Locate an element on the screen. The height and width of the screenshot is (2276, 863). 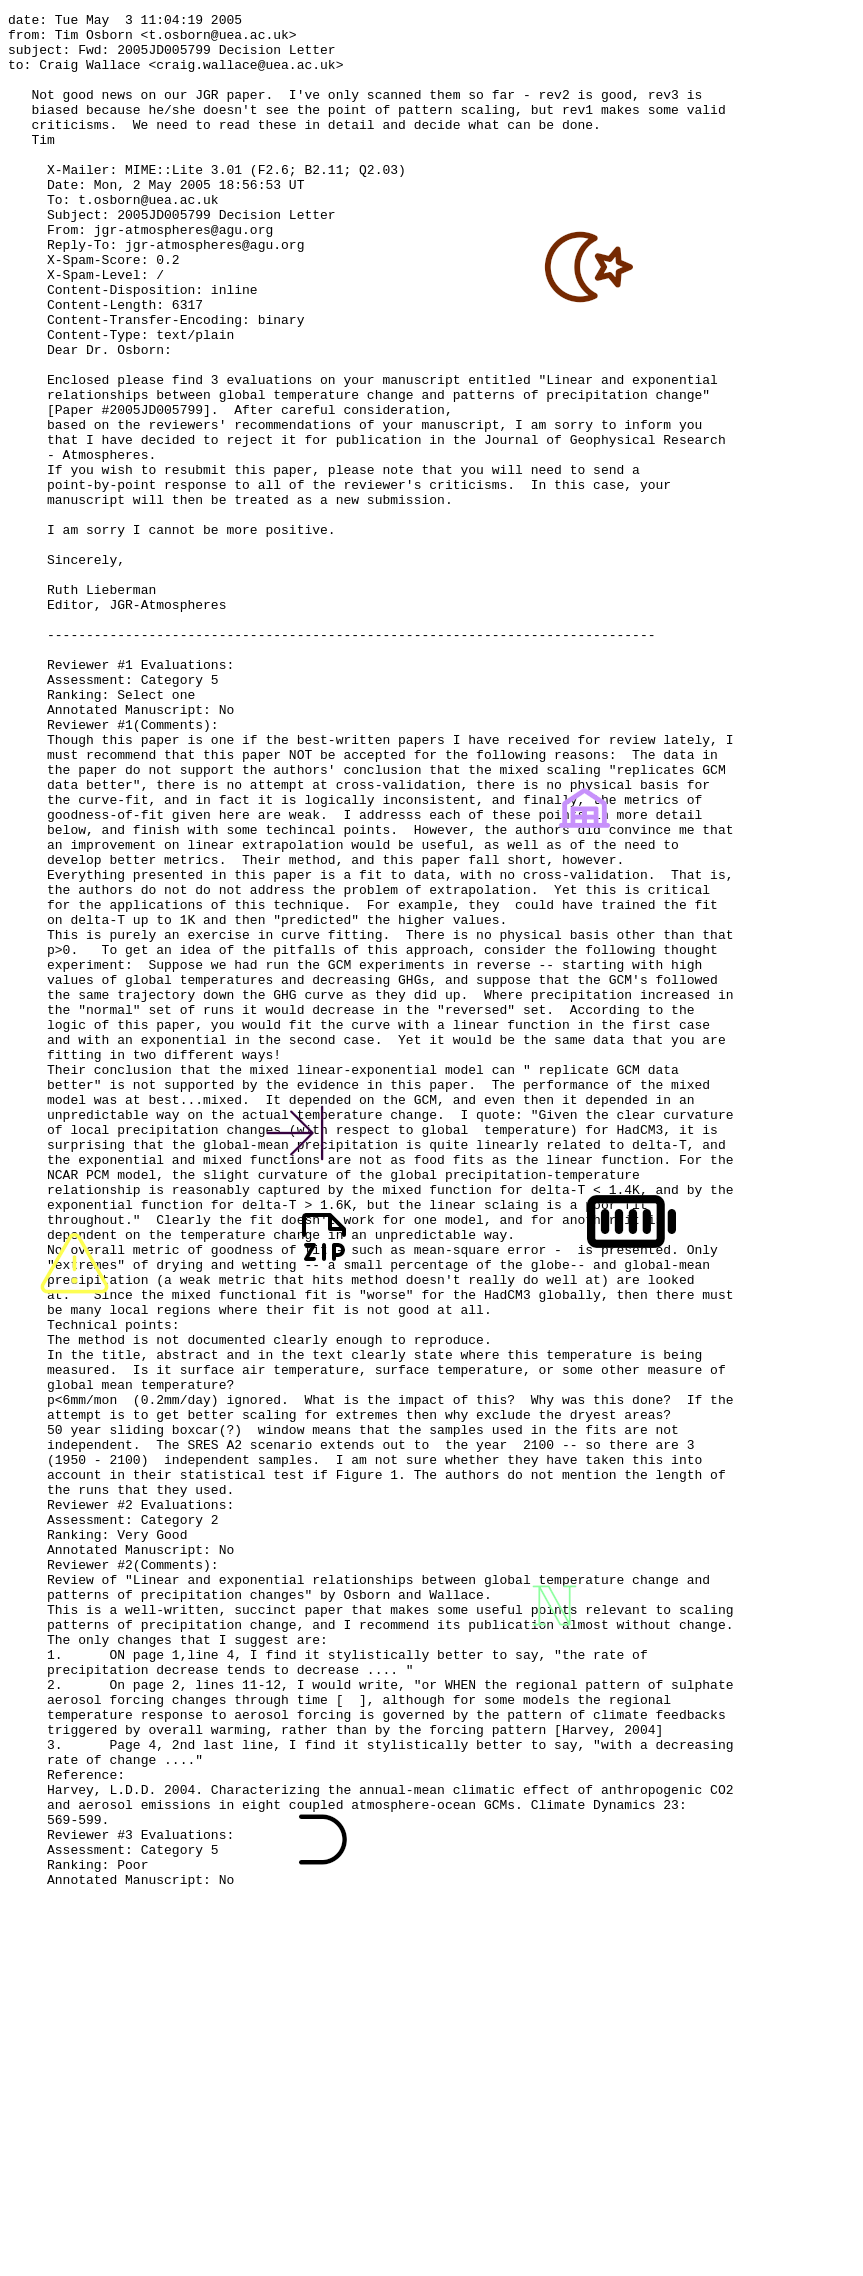
indicates a proper superset relationship in mathematical notation is located at coordinates (319, 1839).